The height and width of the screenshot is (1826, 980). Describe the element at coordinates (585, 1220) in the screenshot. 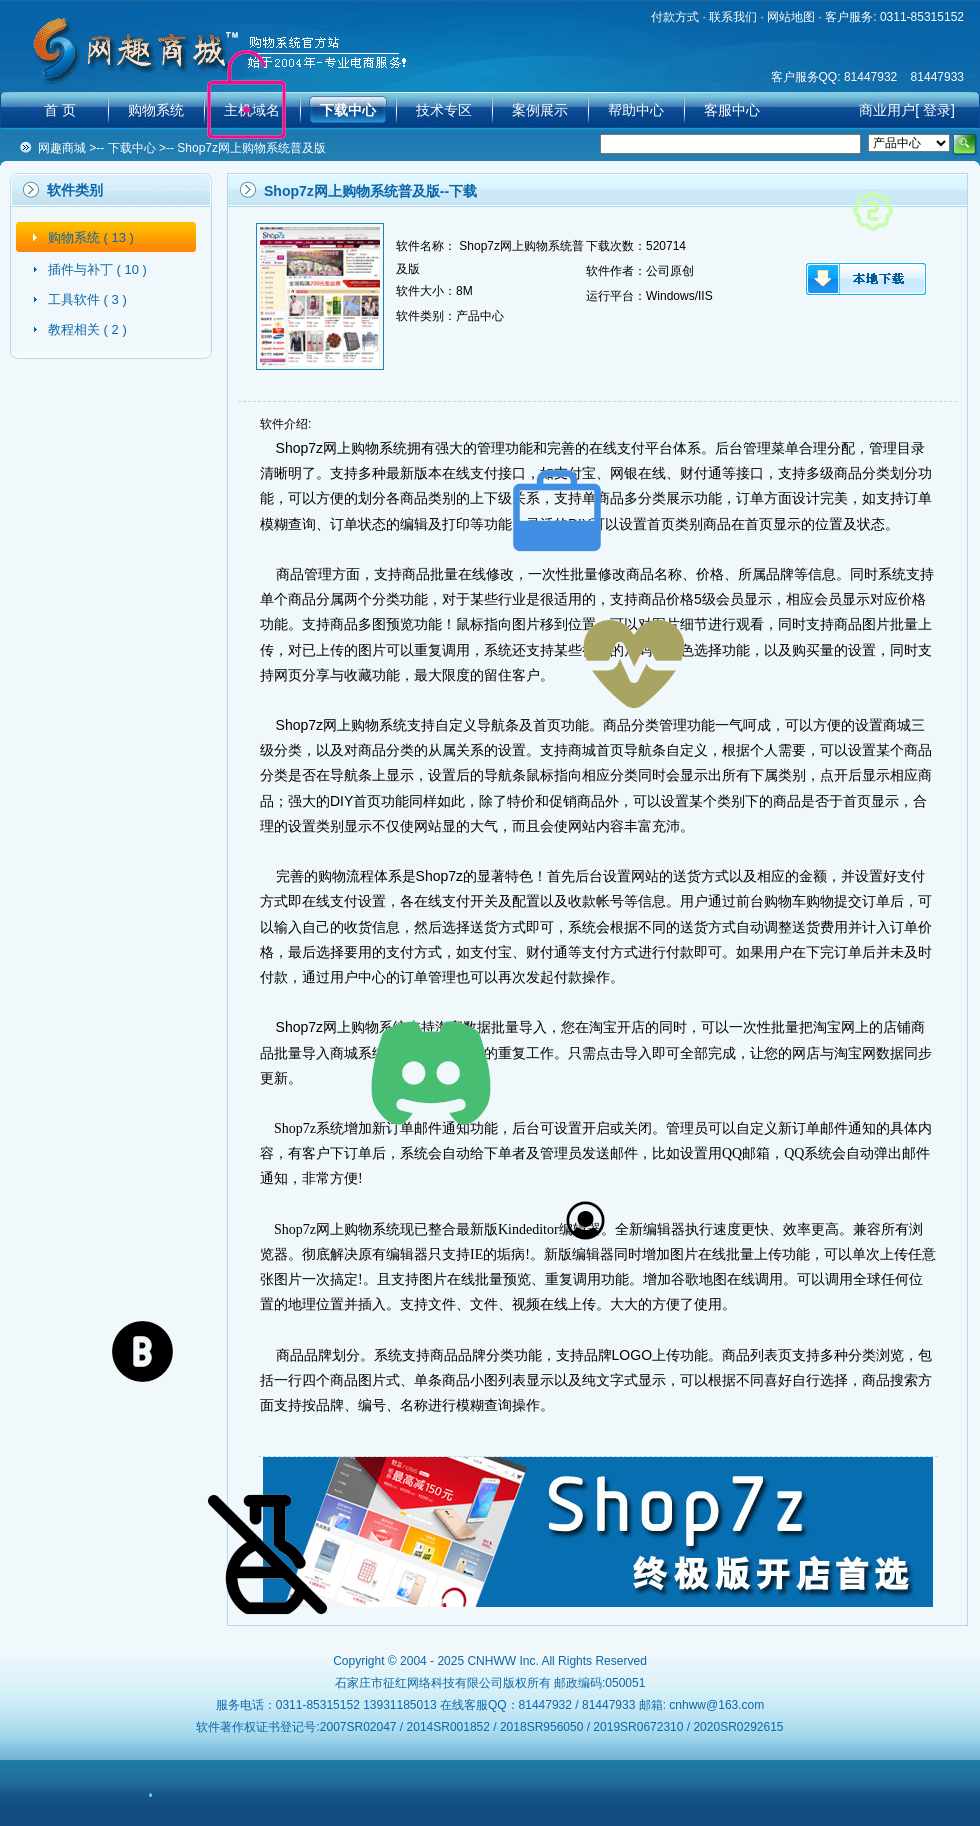

I see `view your profile` at that location.